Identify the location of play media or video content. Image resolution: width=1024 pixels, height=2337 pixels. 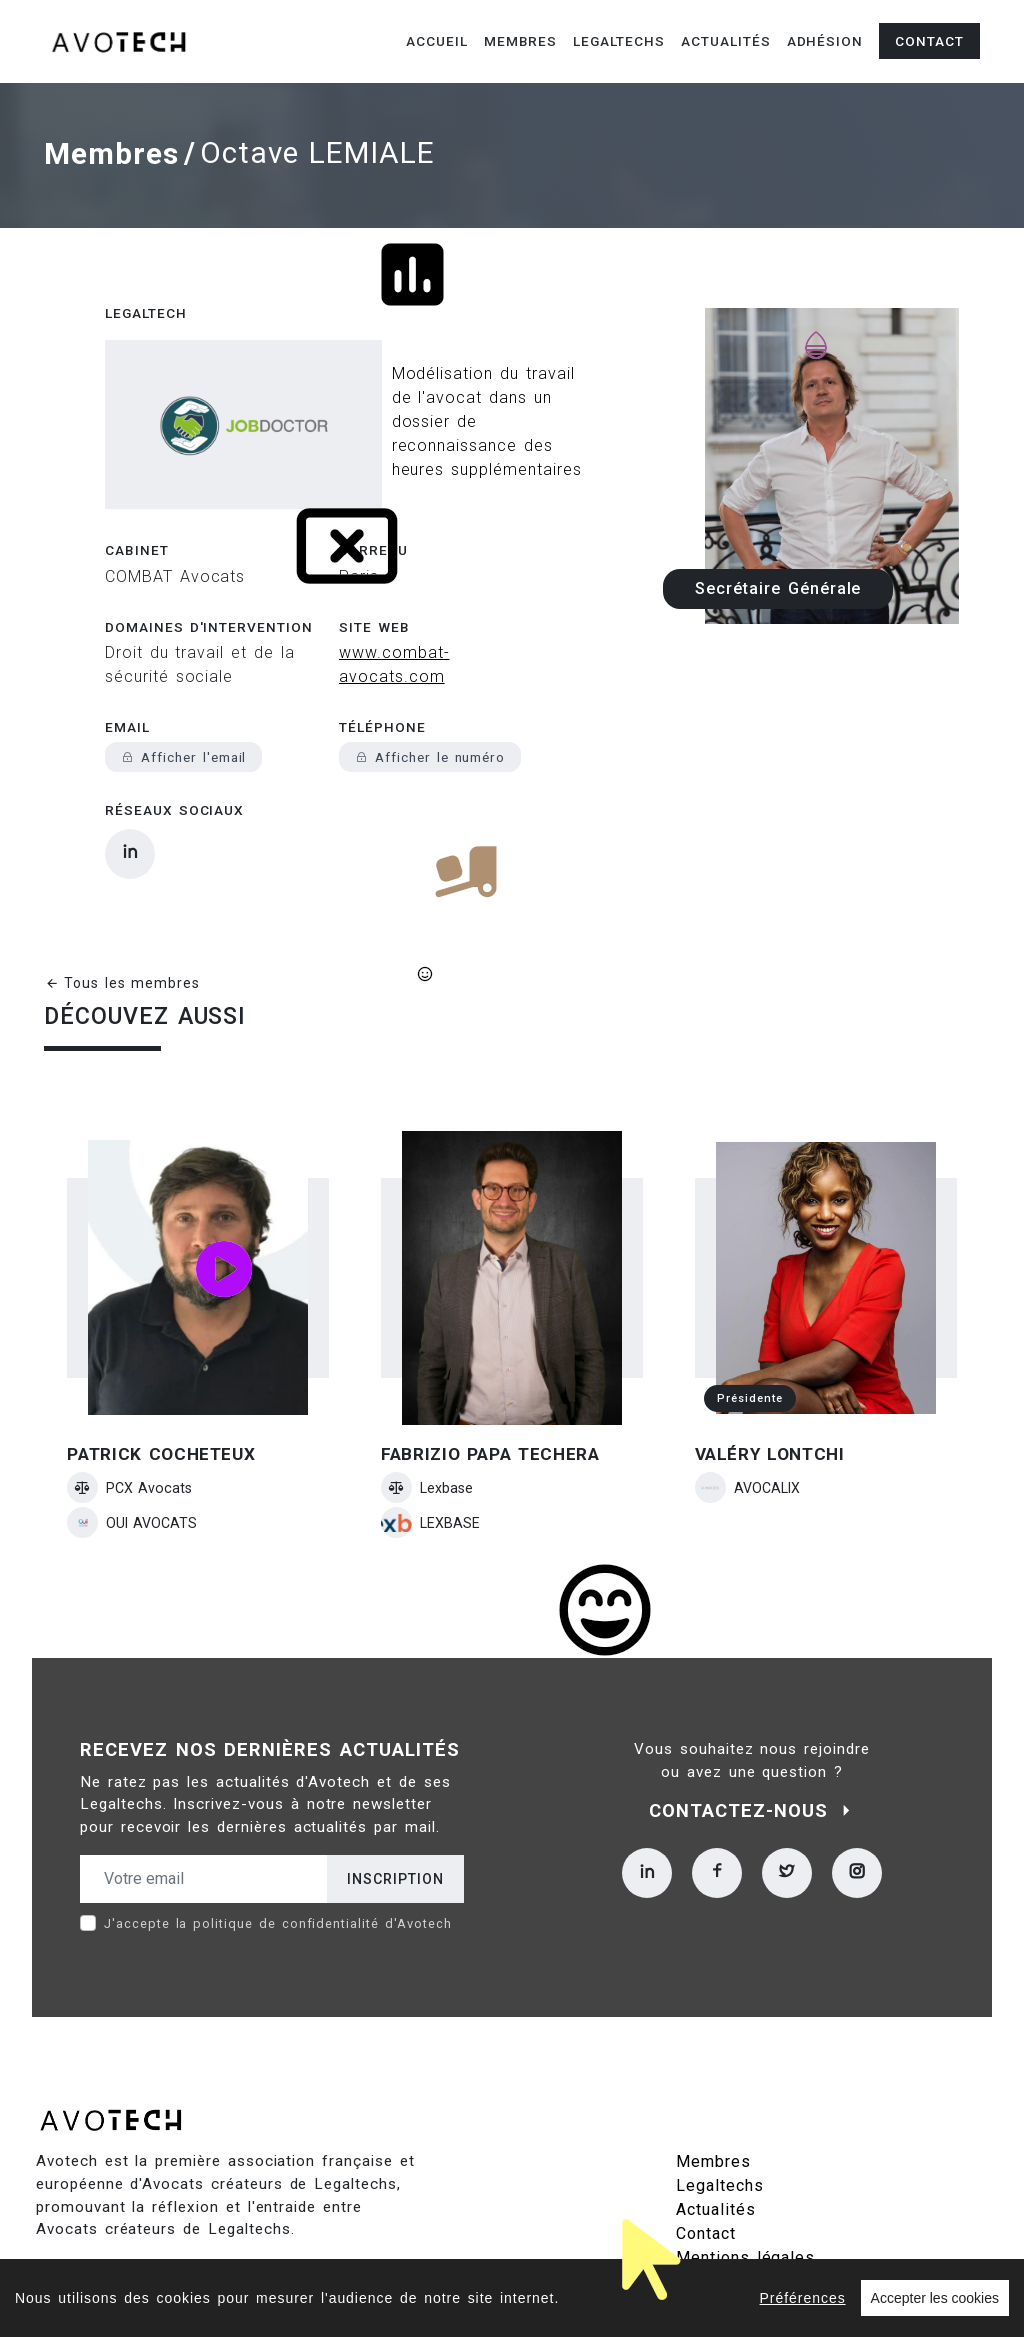
(224, 1269).